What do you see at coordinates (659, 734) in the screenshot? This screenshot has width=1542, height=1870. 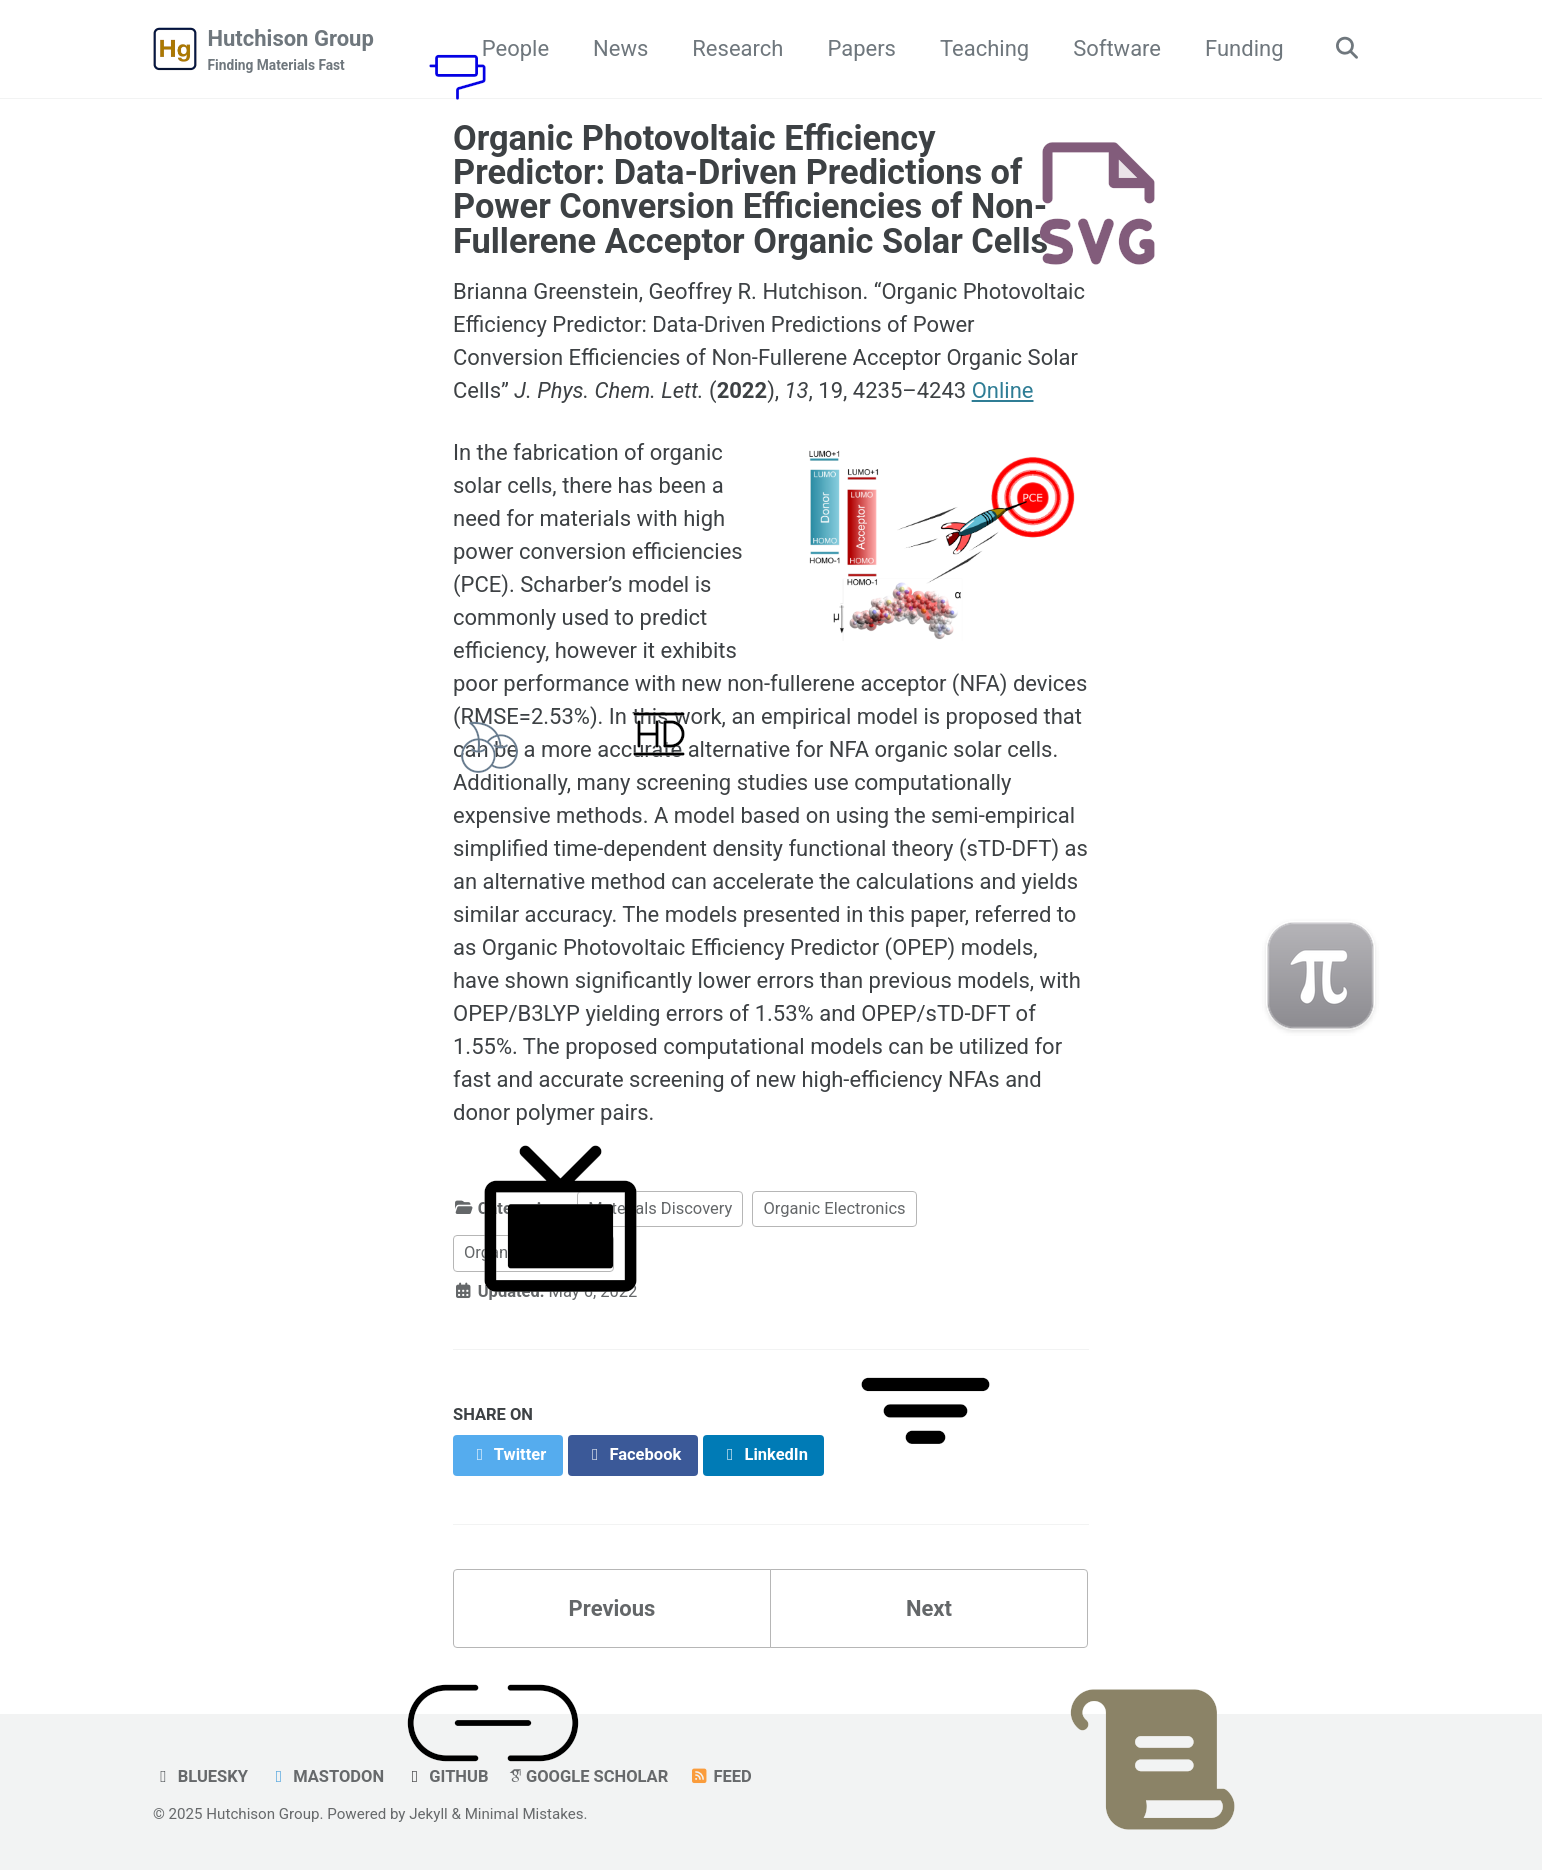 I see `indicates high-definition video quality` at bounding box center [659, 734].